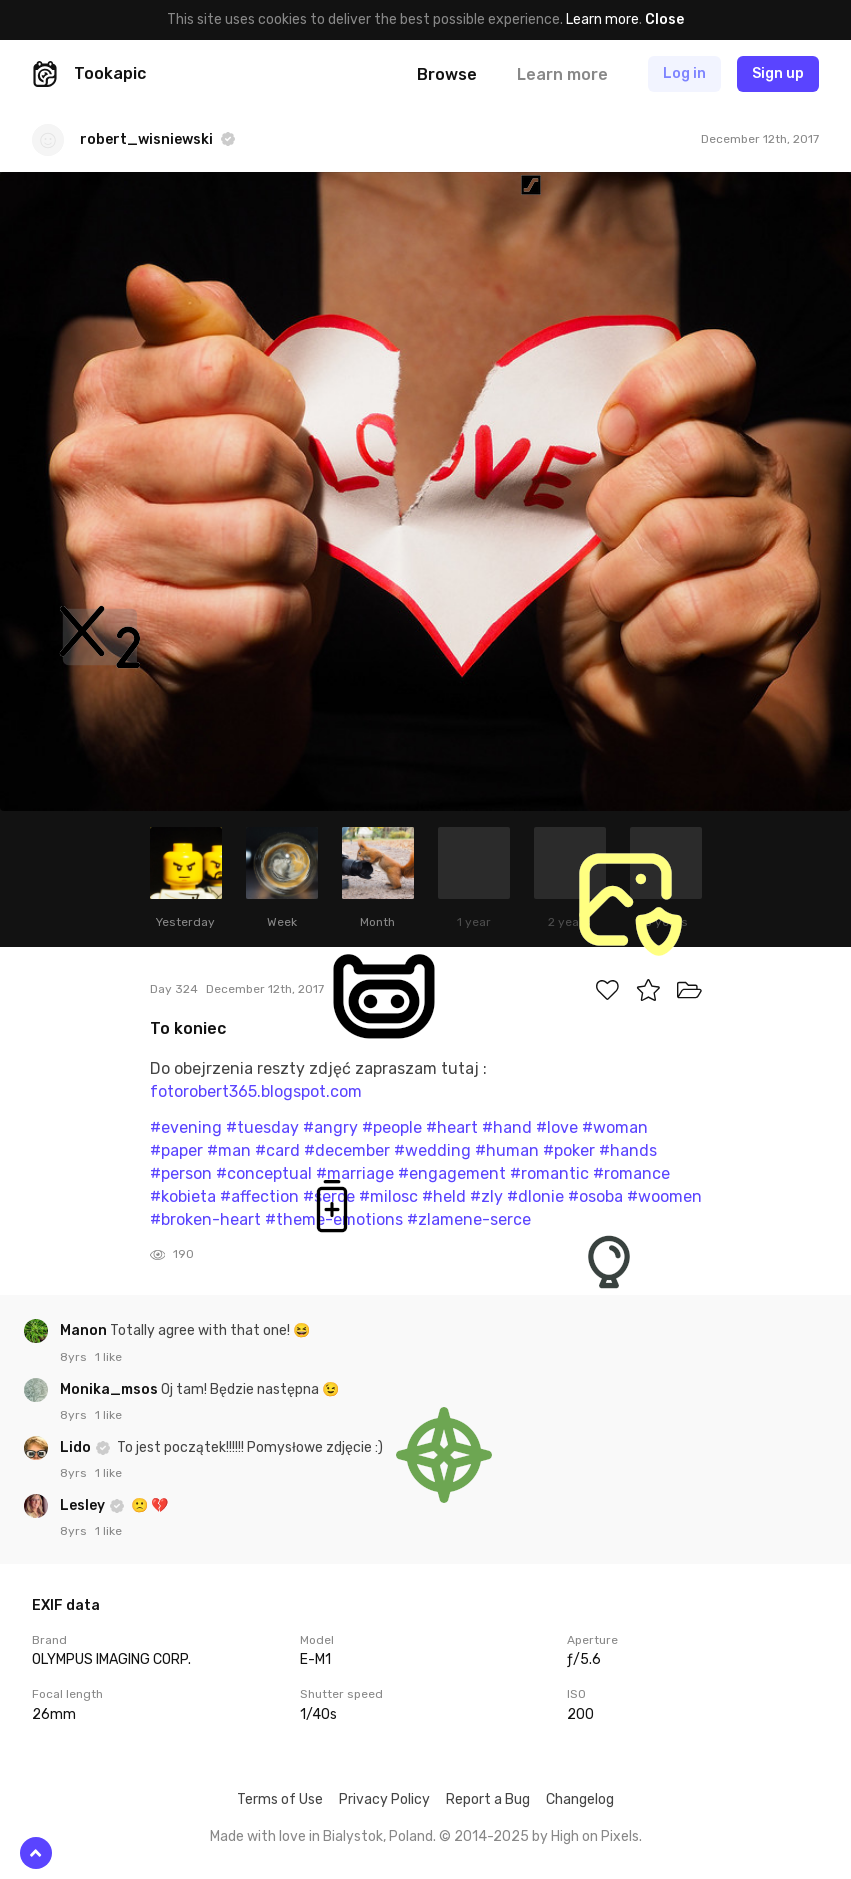 The width and height of the screenshot is (851, 1879). What do you see at coordinates (95, 635) in the screenshot?
I see `apply subscript formatting to selected text` at bounding box center [95, 635].